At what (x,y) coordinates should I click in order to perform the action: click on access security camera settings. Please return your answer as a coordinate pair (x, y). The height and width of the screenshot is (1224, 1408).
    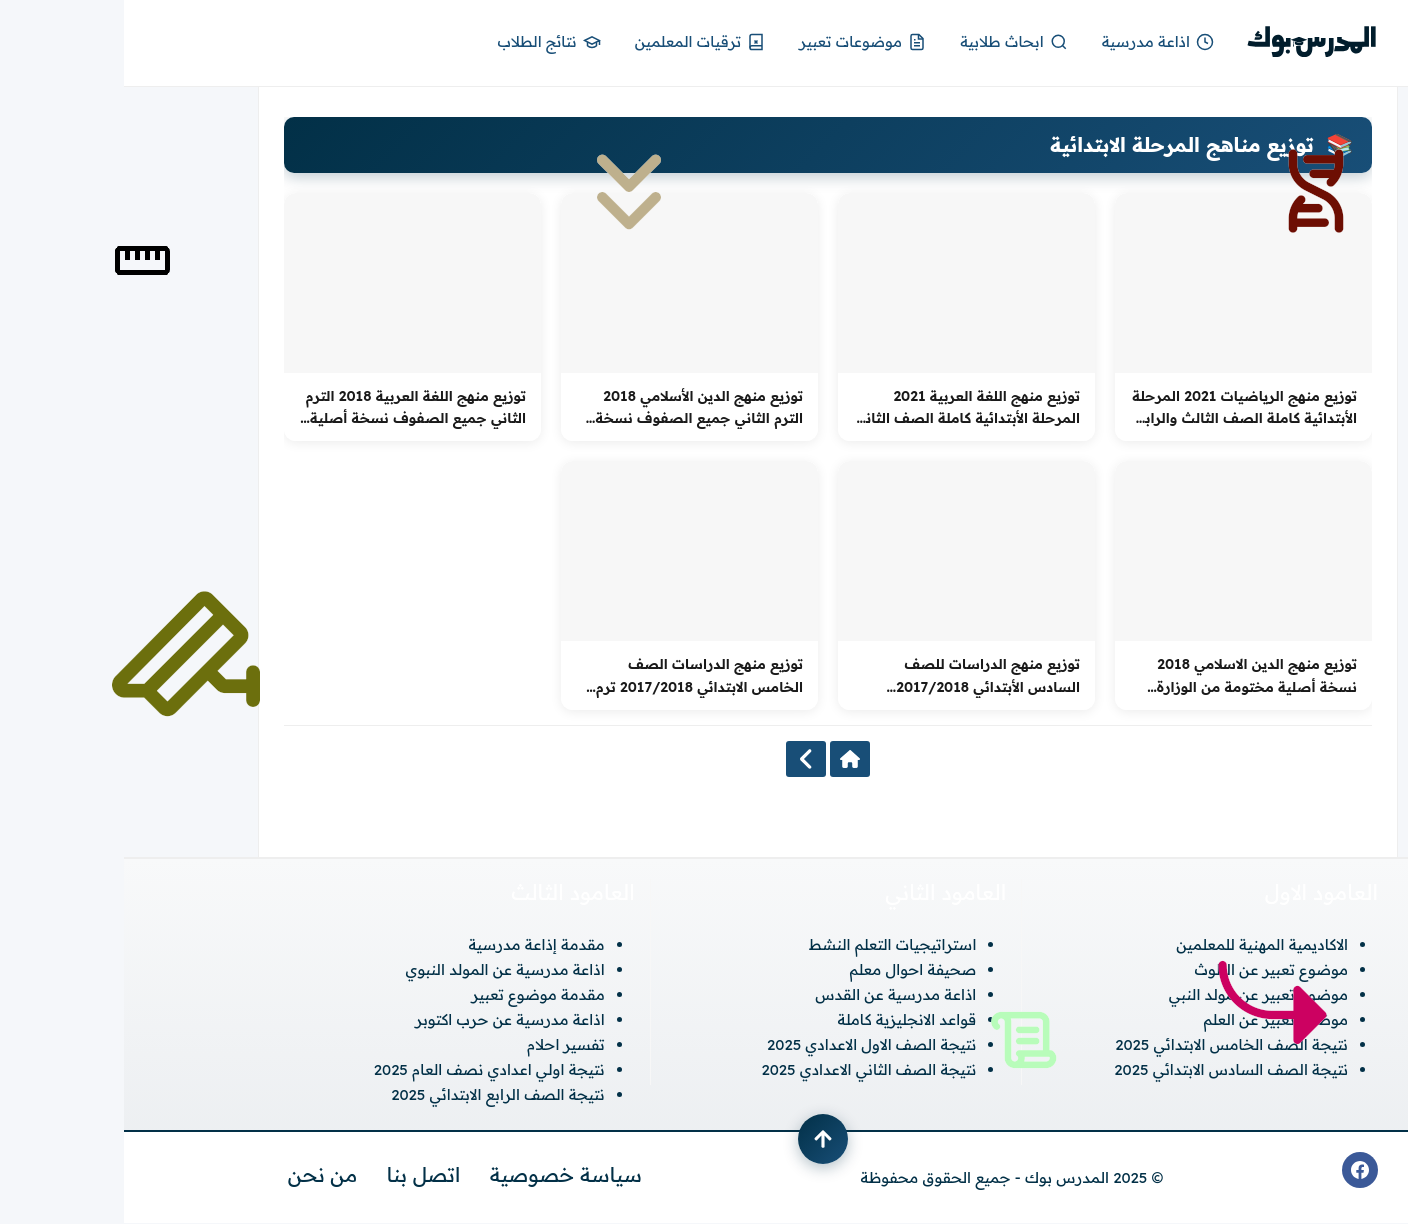
    Looking at the image, I should click on (186, 663).